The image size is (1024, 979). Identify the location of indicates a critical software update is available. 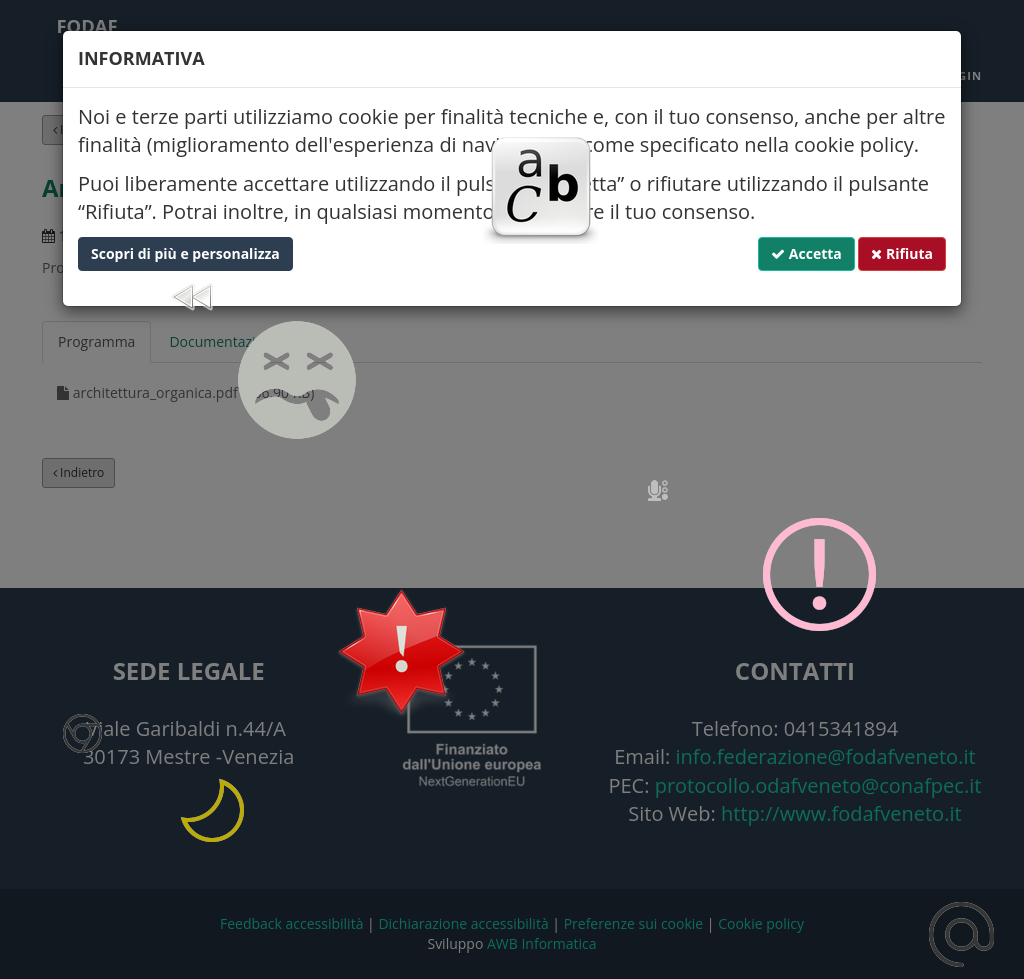
(402, 652).